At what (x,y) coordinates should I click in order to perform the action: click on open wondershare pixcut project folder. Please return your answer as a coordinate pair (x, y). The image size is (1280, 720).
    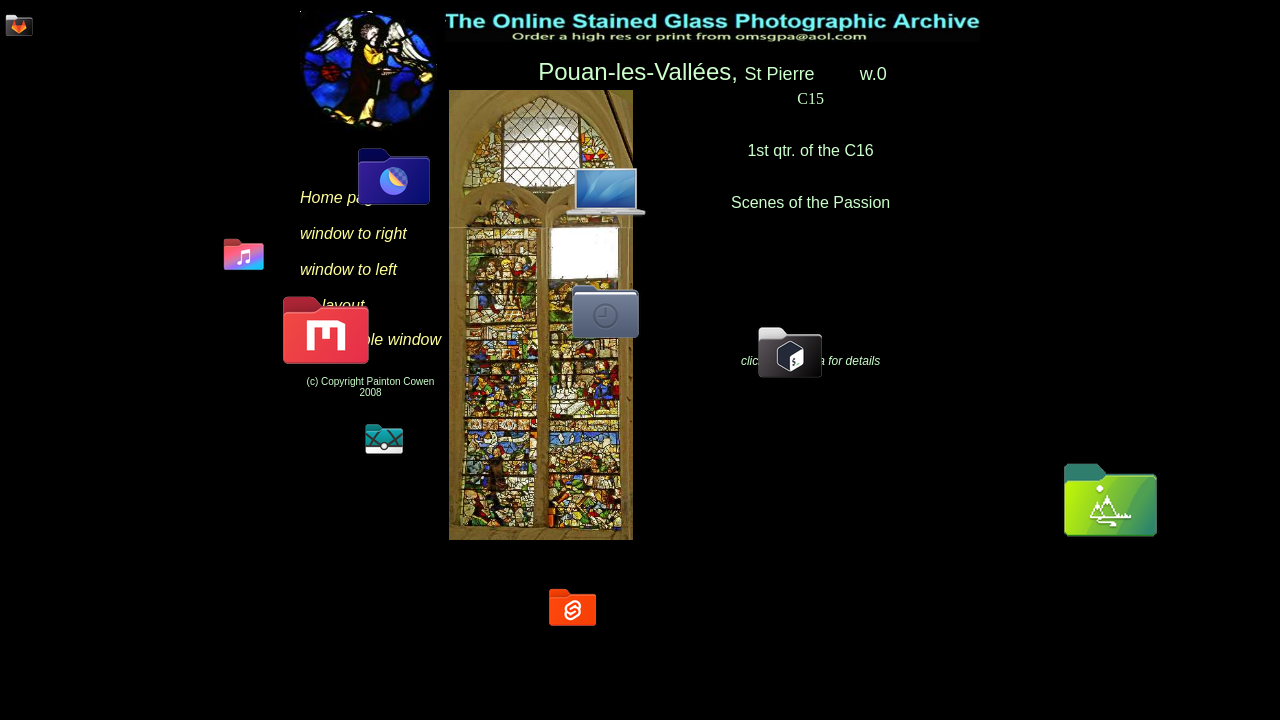
    Looking at the image, I should click on (393, 178).